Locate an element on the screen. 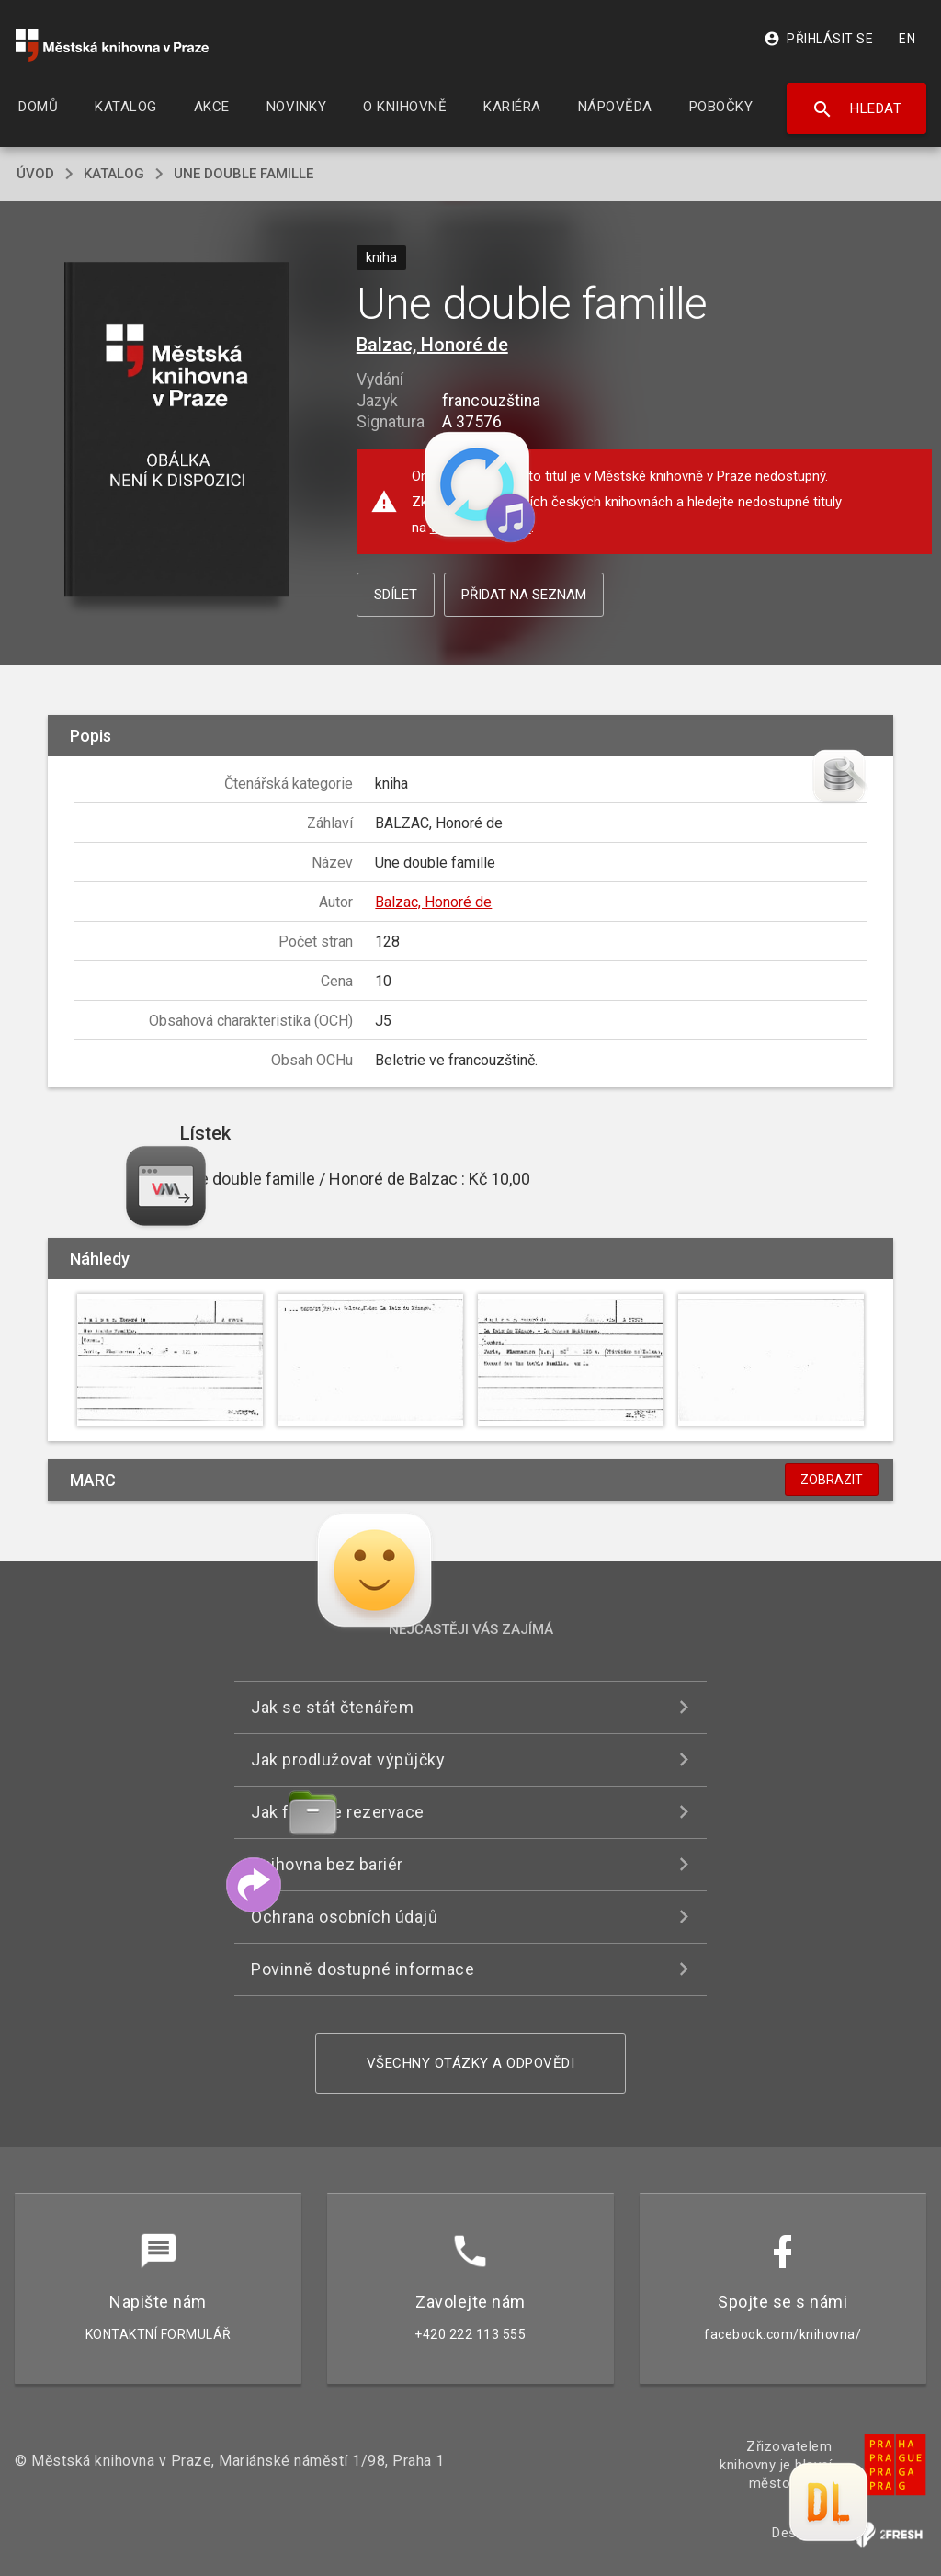 The width and height of the screenshot is (941, 2576). convert audio or video files to different formats is located at coordinates (477, 484).